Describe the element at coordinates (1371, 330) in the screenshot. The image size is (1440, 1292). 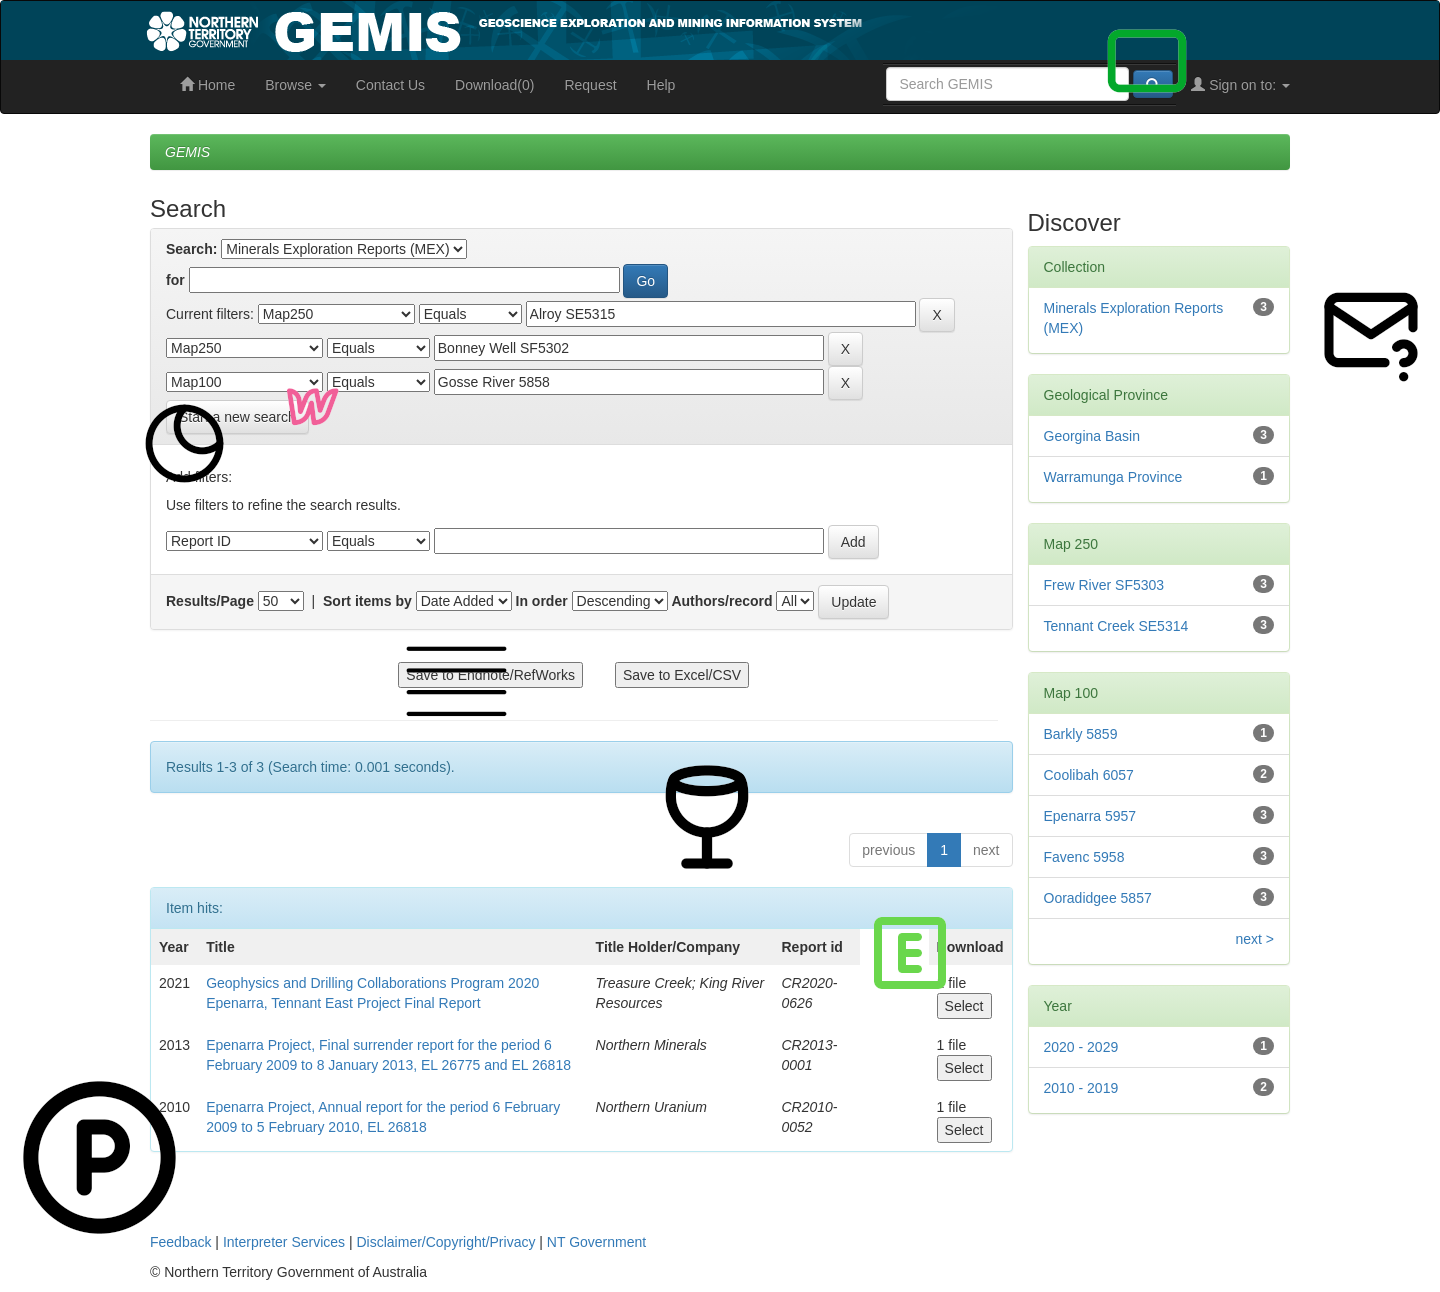
I see `email help or support` at that location.